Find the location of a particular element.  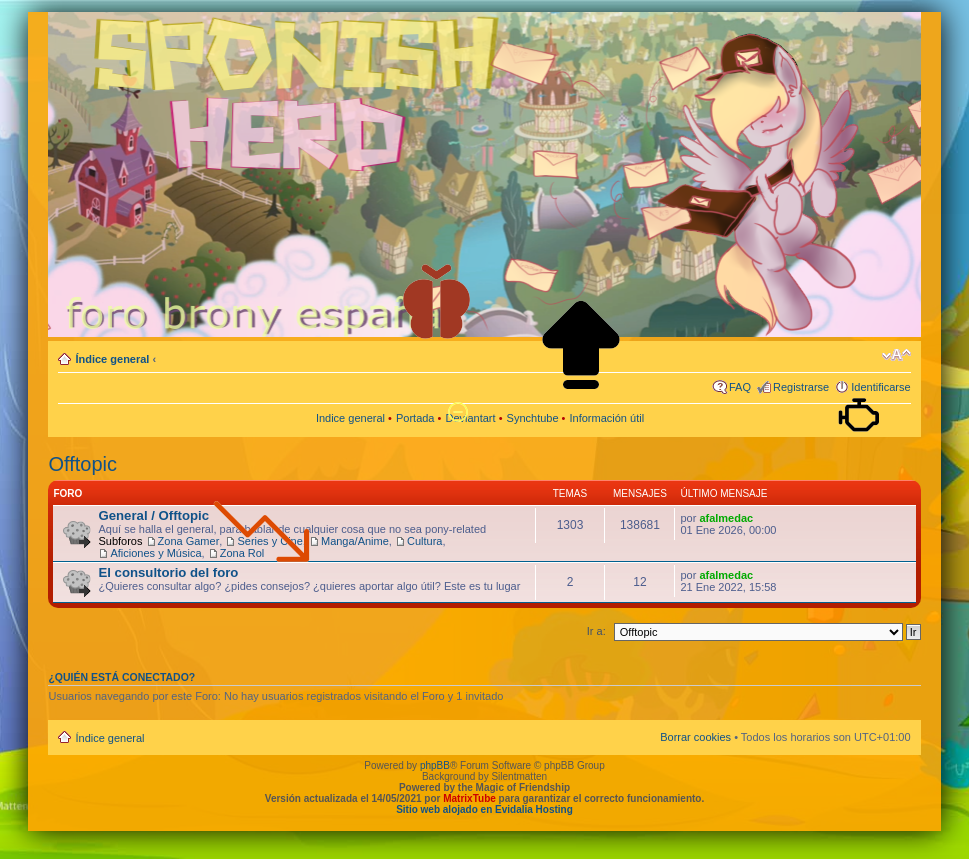

upload a file or document is located at coordinates (581, 344).